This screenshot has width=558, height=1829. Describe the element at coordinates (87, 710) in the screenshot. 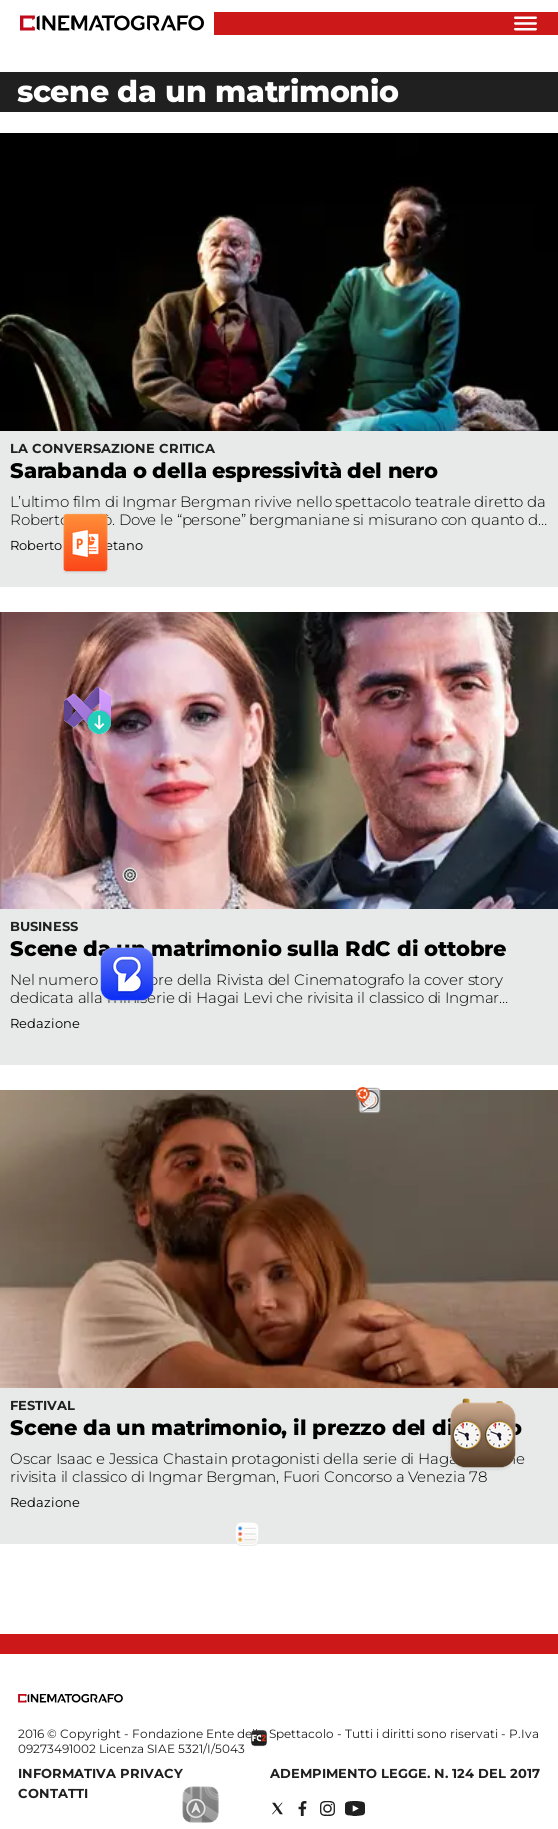

I see `open visual studio installer` at that location.